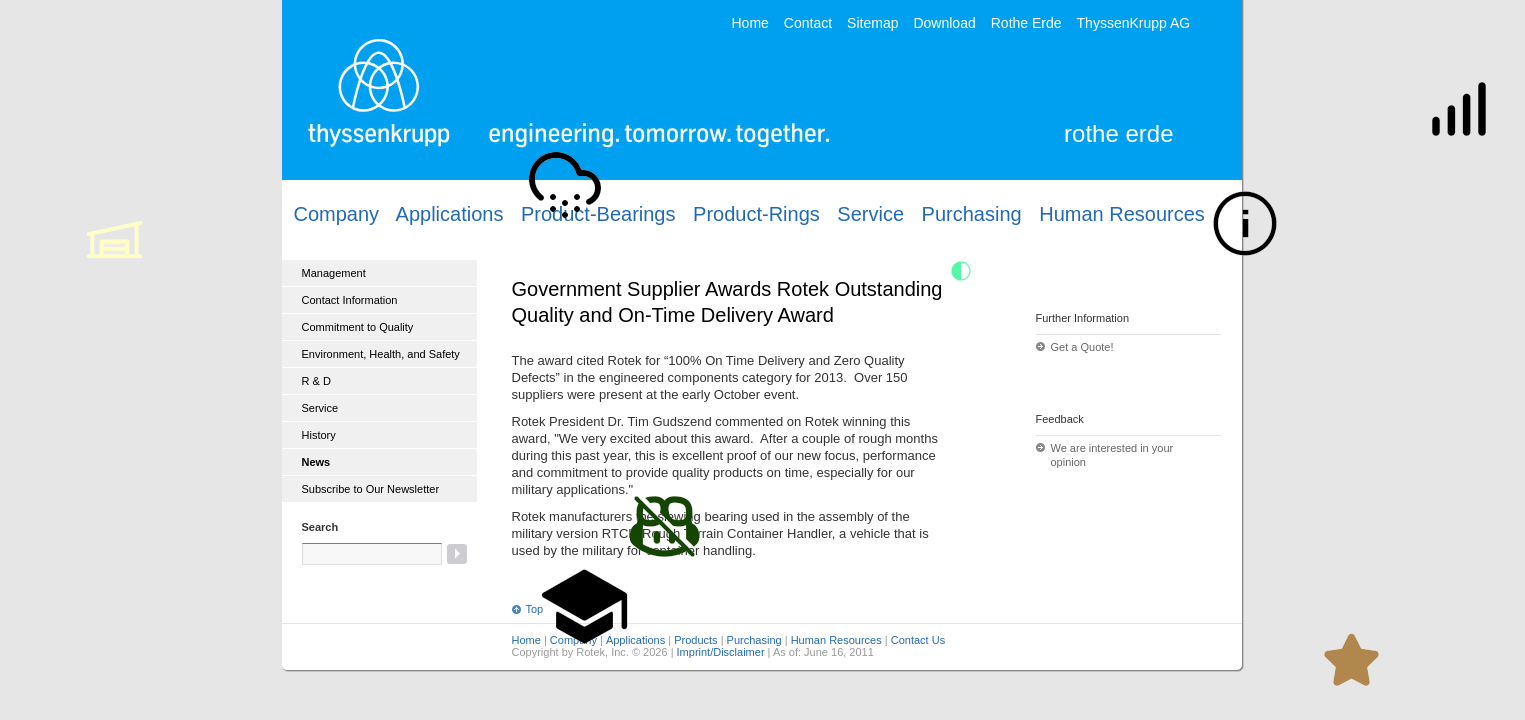 This screenshot has width=1525, height=720. What do you see at coordinates (114, 241) in the screenshot?
I see `access warehouse or storage inventory` at bounding box center [114, 241].